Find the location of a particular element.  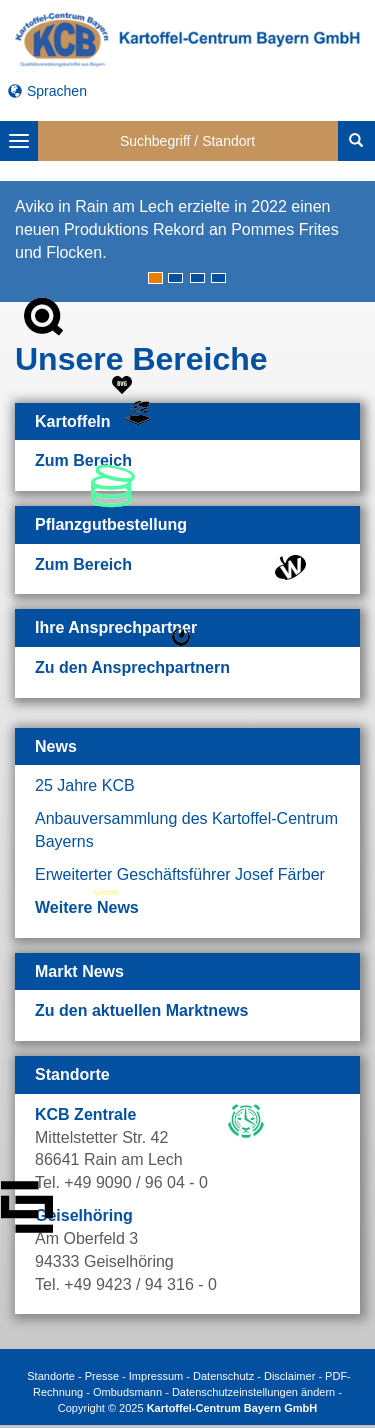

open Qlik analytics application is located at coordinates (43, 316).